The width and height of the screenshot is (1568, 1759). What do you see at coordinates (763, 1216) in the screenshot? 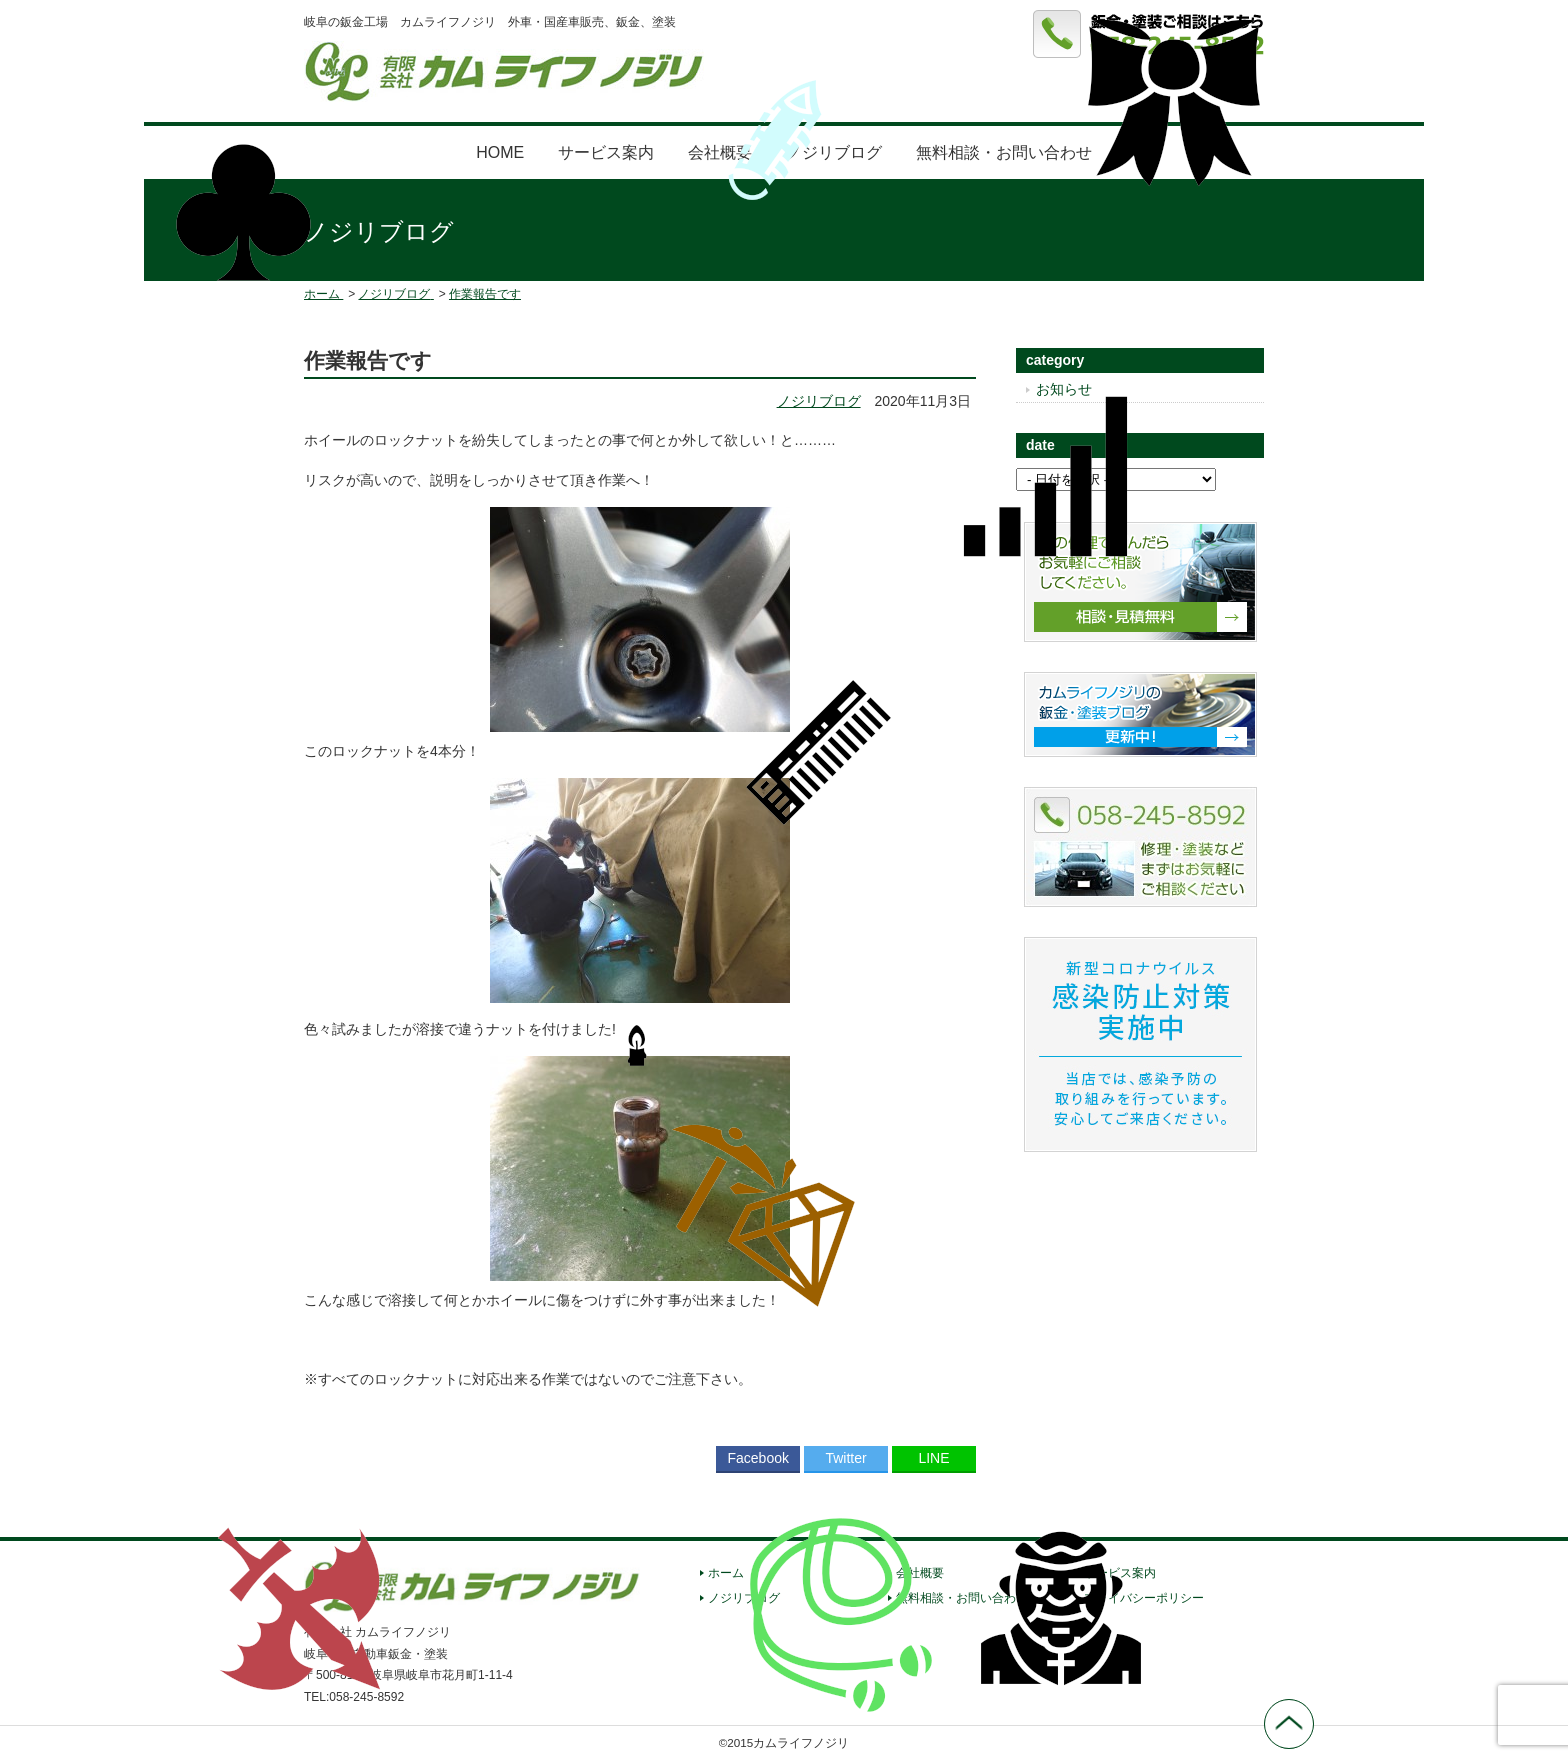
I see `indicates hard difficulty or challenge level` at bounding box center [763, 1216].